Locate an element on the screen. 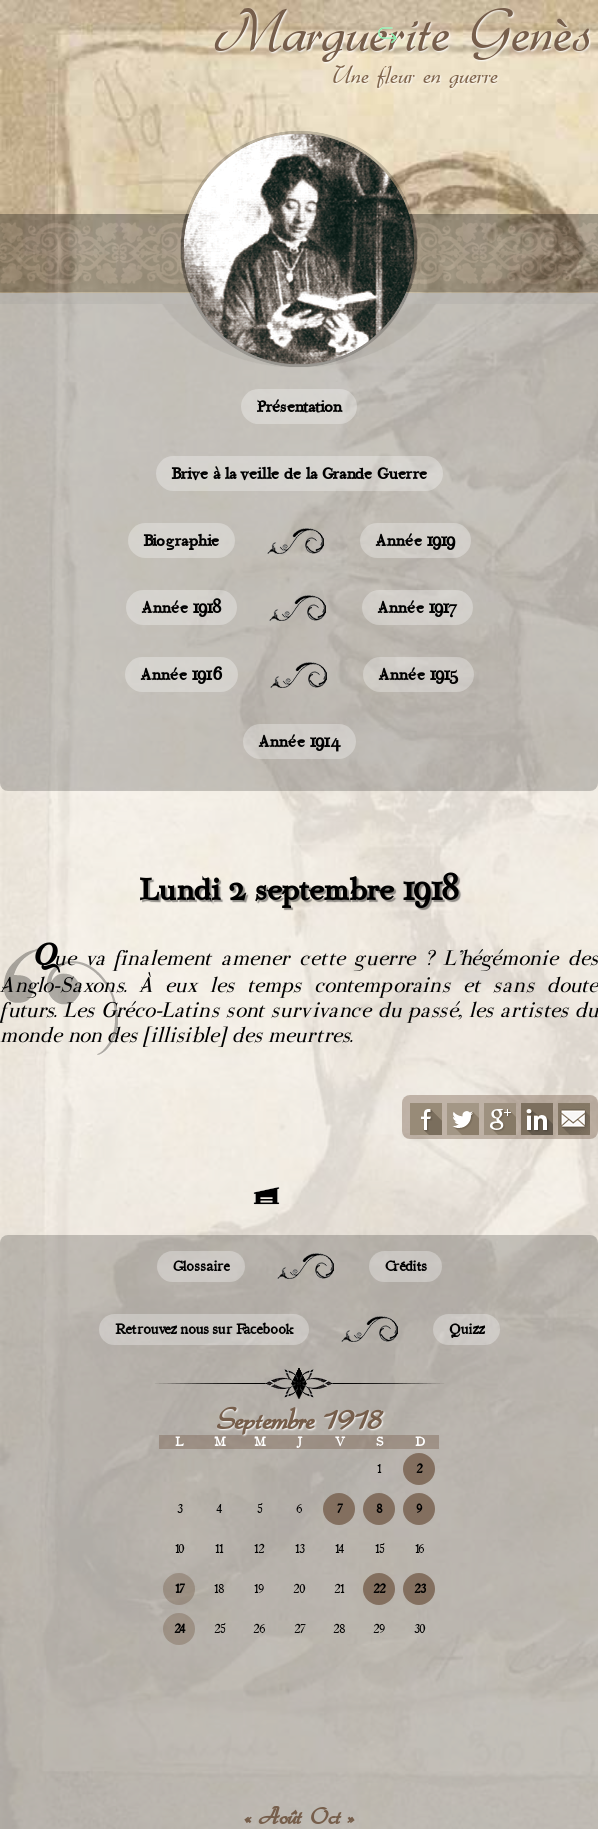 This screenshot has width=598, height=1829. redo last action is located at coordinates (387, 34).